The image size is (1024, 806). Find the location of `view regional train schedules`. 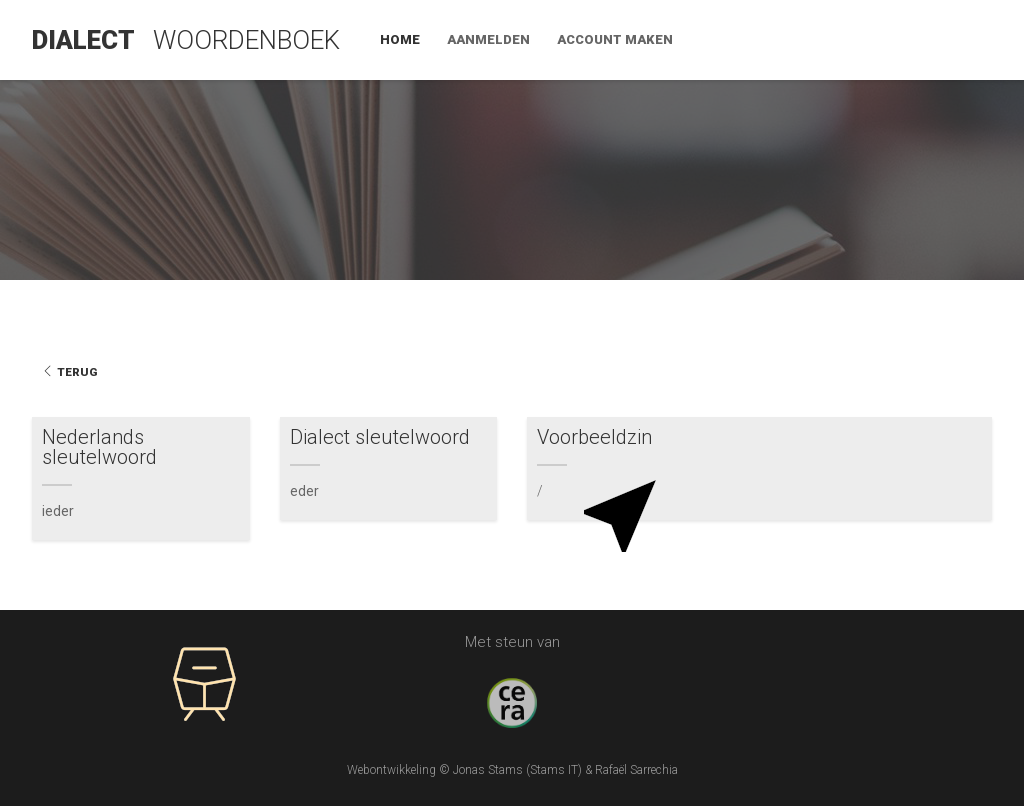

view regional train schedules is located at coordinates (204, 681).